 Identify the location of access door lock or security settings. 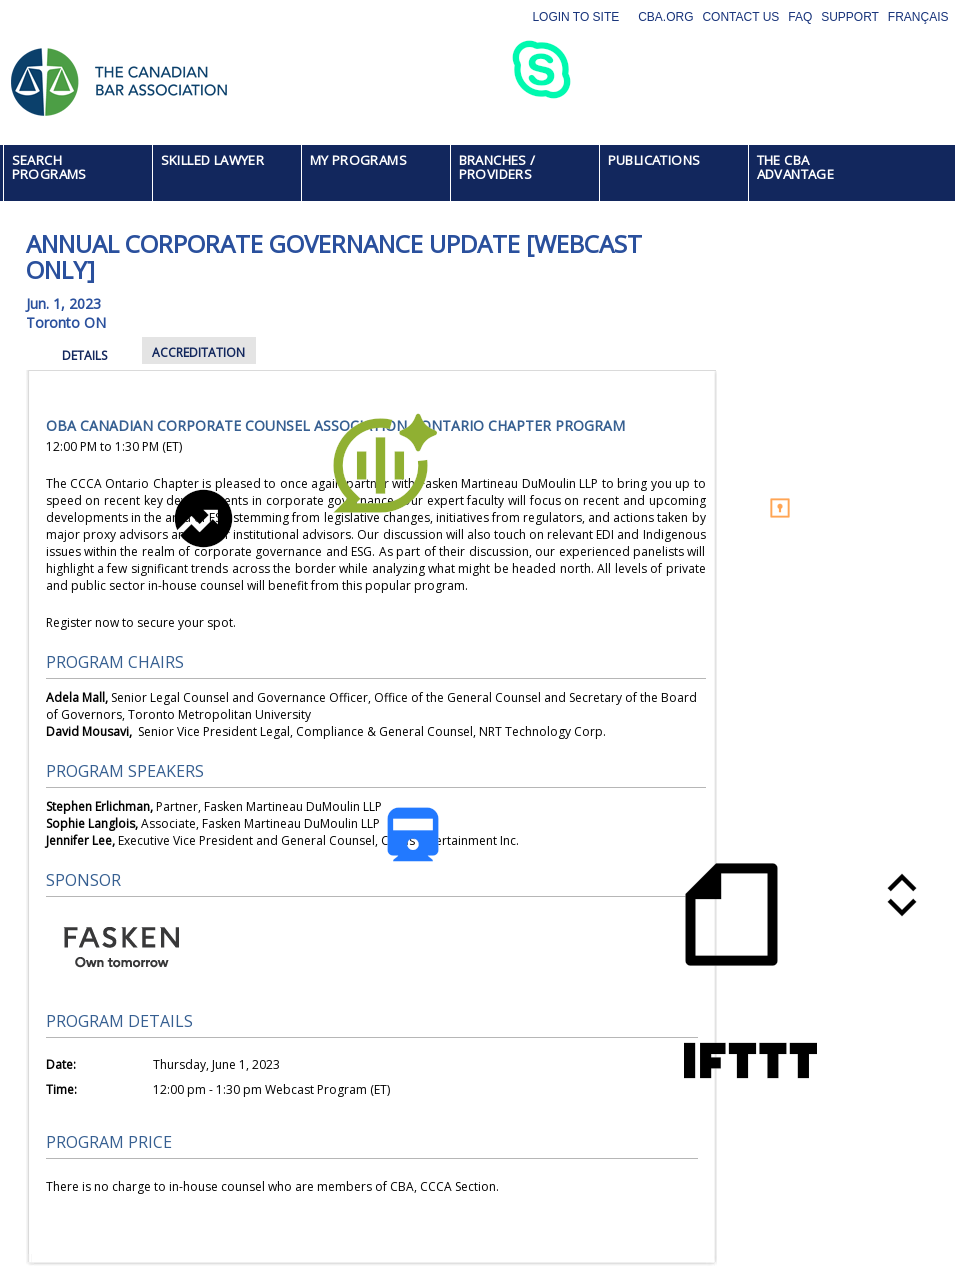
(780, 508).